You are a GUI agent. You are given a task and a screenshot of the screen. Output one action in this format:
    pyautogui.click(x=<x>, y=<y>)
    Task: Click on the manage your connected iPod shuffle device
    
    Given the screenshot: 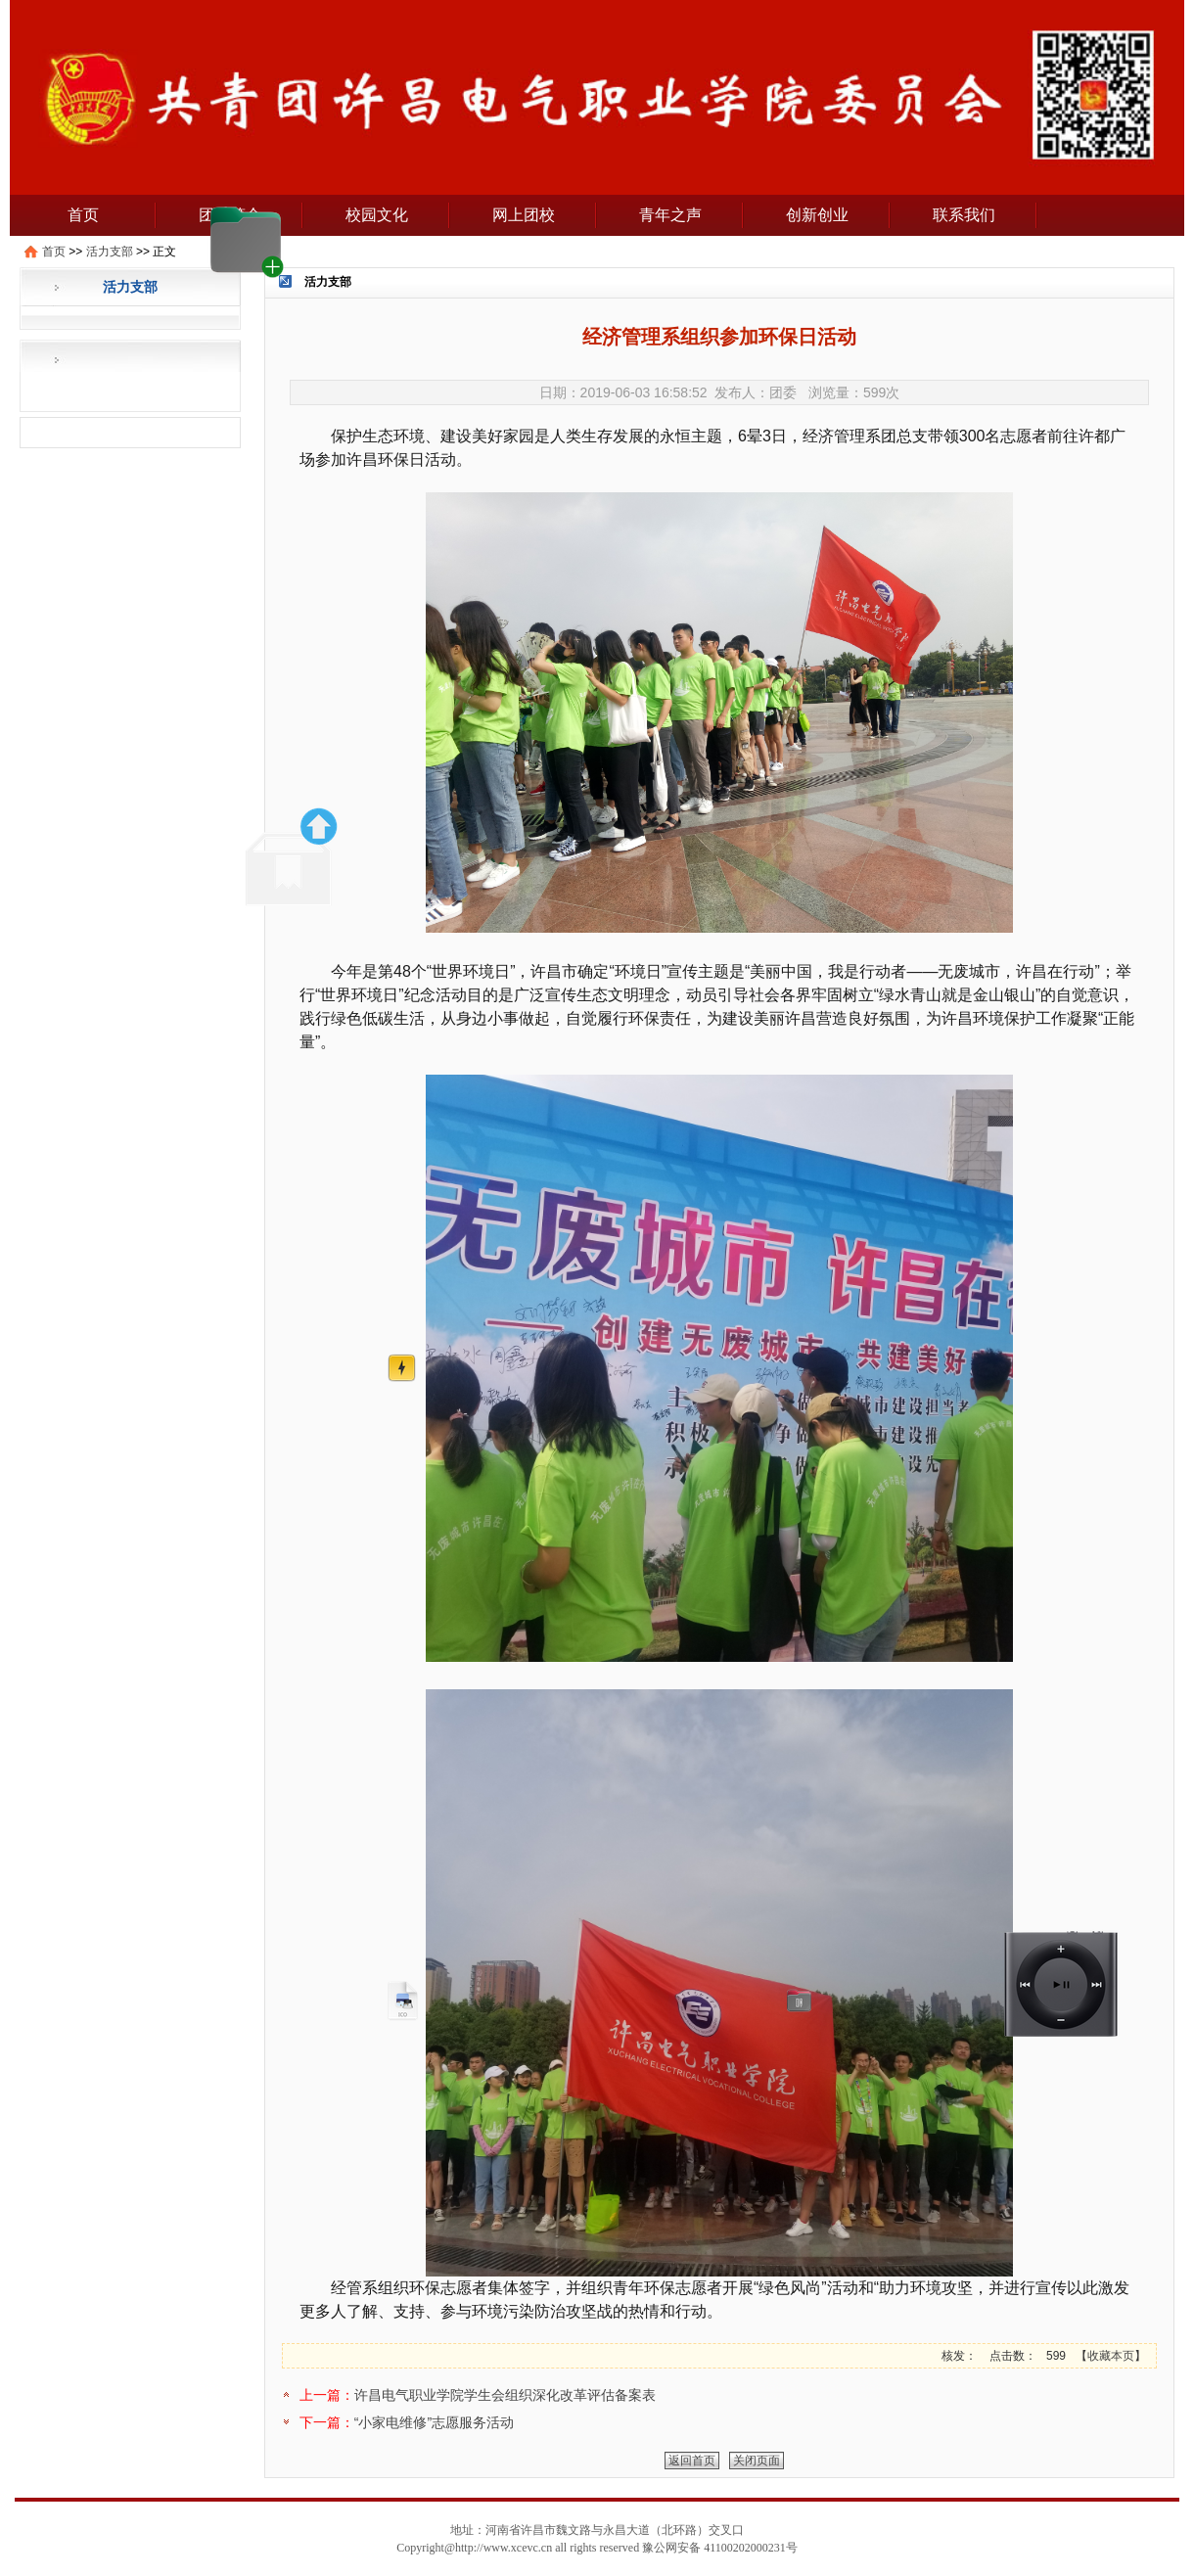 What is the action you would take?
    pyautogui.click(x=1061, y=1984)
    